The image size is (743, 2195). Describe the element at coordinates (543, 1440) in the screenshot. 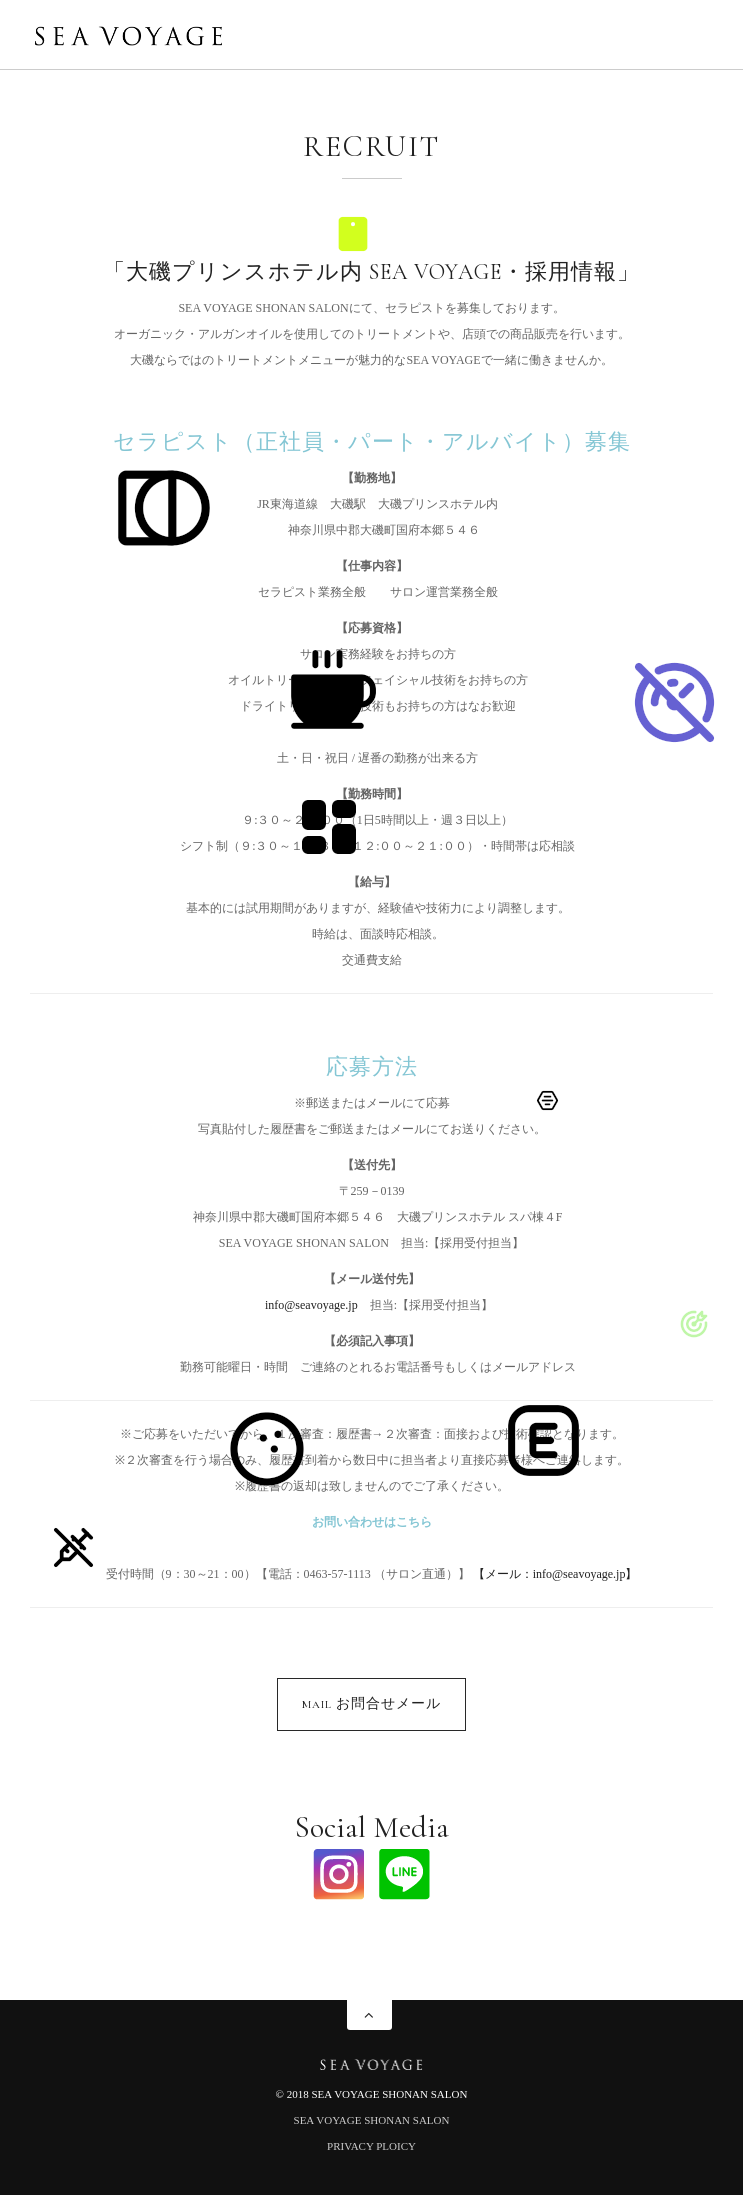

I see `visit etsy store or marketplace` at that location.